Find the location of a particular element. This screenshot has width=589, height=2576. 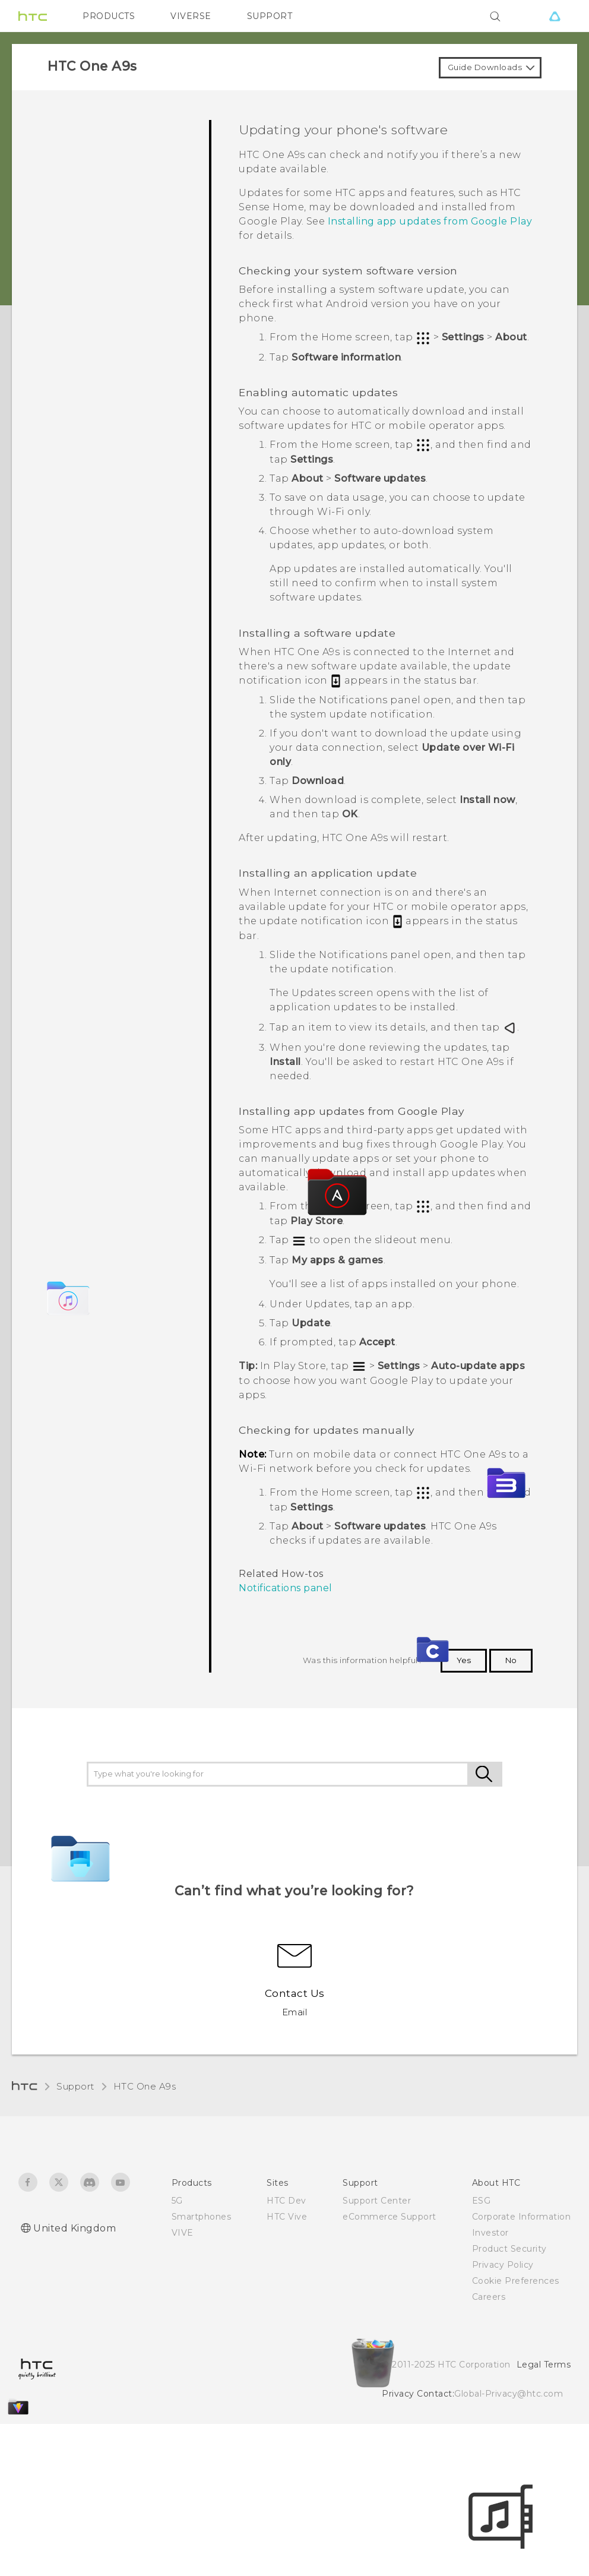

open vite project folder is located at coordinates (18, 2407).